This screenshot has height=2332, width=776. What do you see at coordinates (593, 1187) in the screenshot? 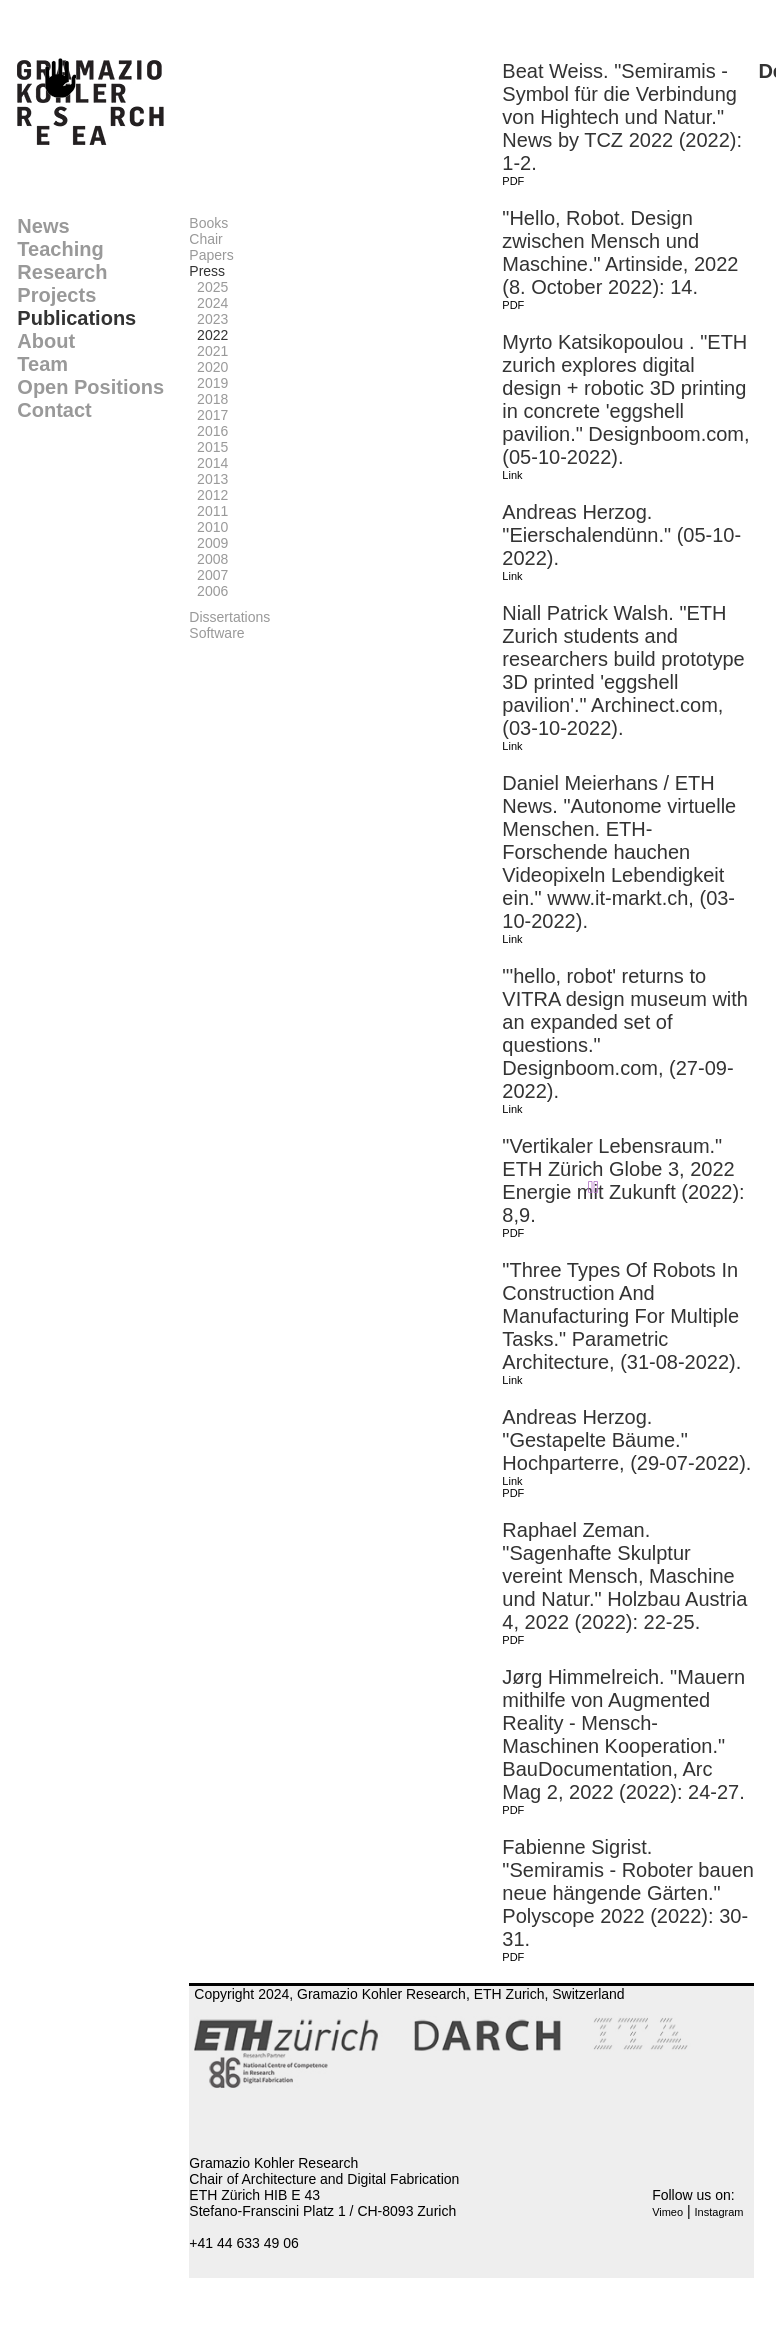
I see `switch to column view layout` at bounding box center [593, 1187].